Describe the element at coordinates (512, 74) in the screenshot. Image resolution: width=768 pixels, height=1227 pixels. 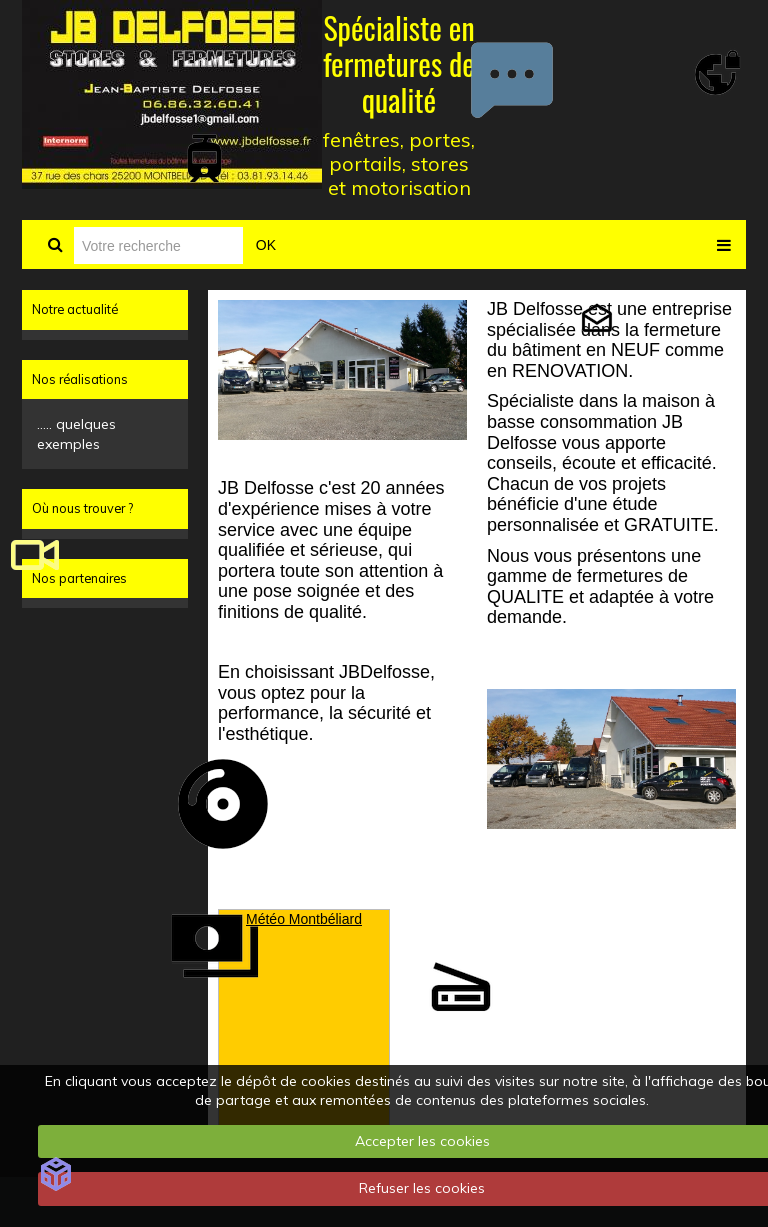
I see `open chat or messaging` at that location.